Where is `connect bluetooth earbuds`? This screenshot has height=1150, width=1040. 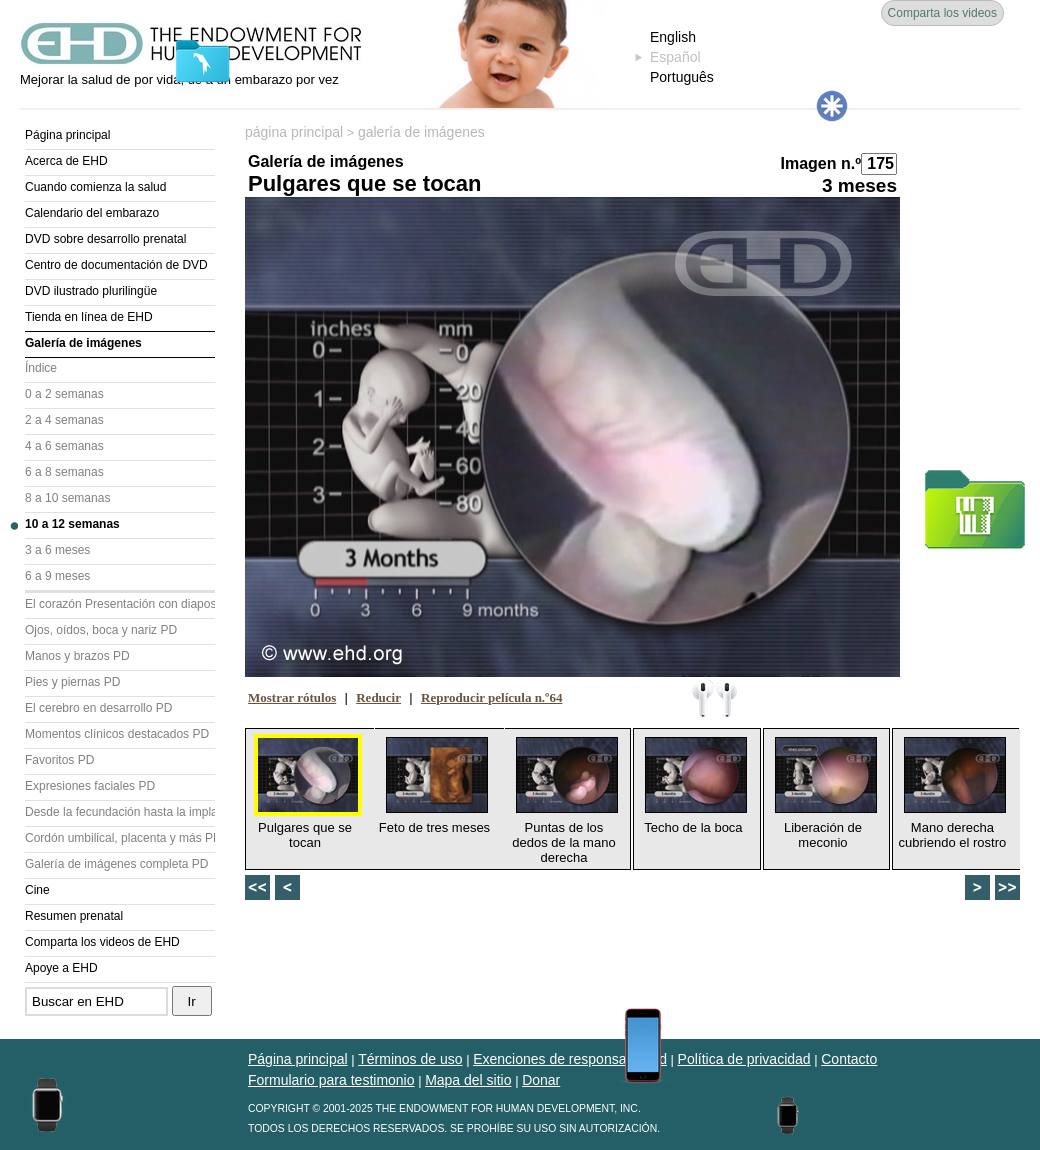
connect bluetooth earbuds is located at coordinates (715, 699).